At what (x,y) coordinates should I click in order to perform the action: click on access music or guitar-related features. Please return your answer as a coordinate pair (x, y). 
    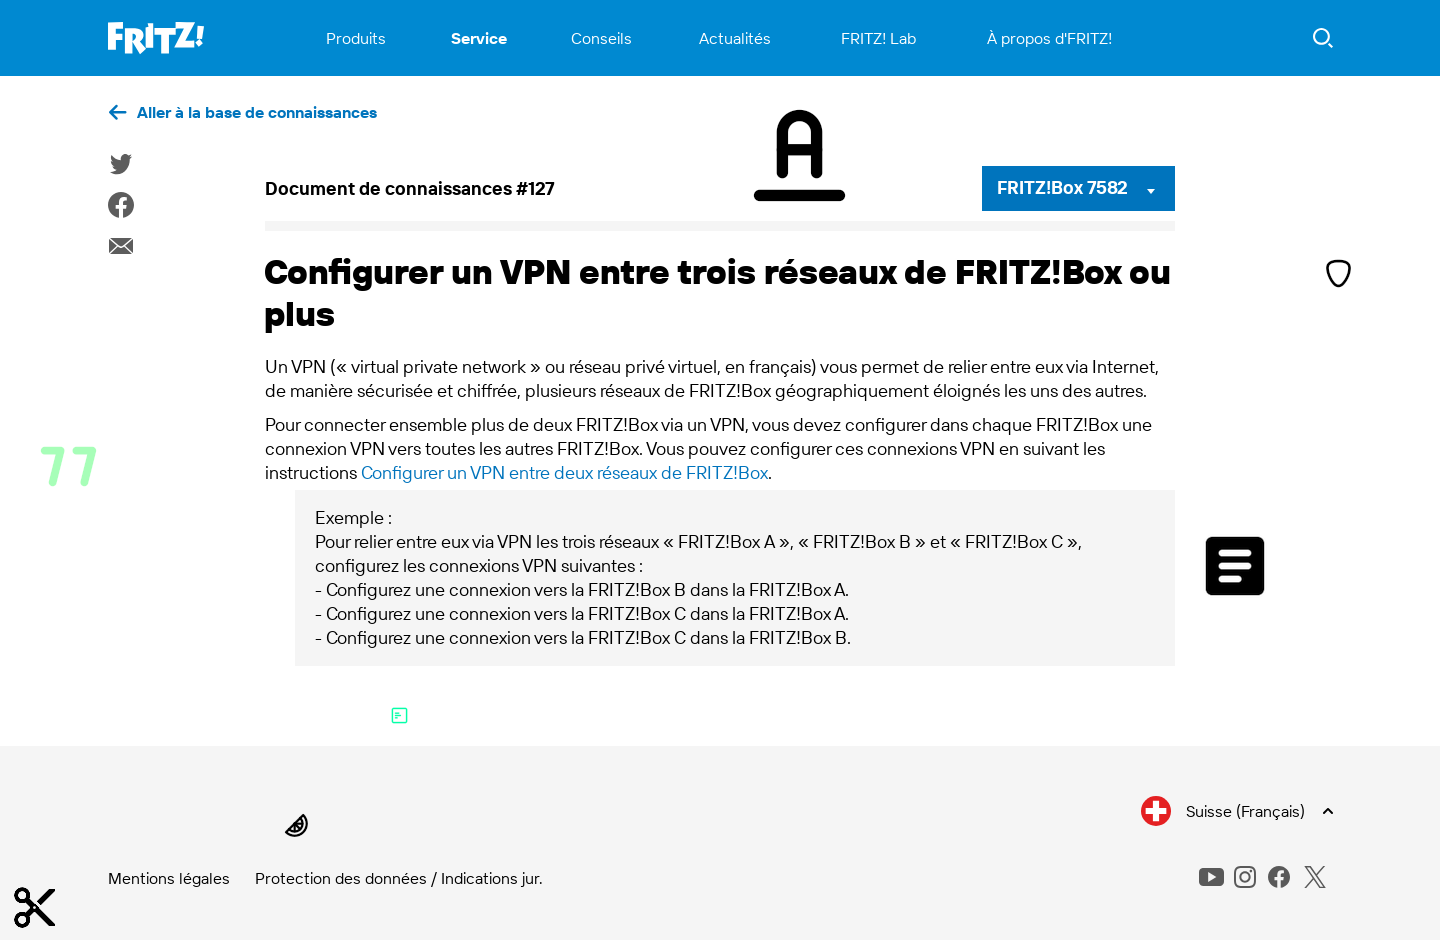
    Looking at the image, I should click on (1338, 273).